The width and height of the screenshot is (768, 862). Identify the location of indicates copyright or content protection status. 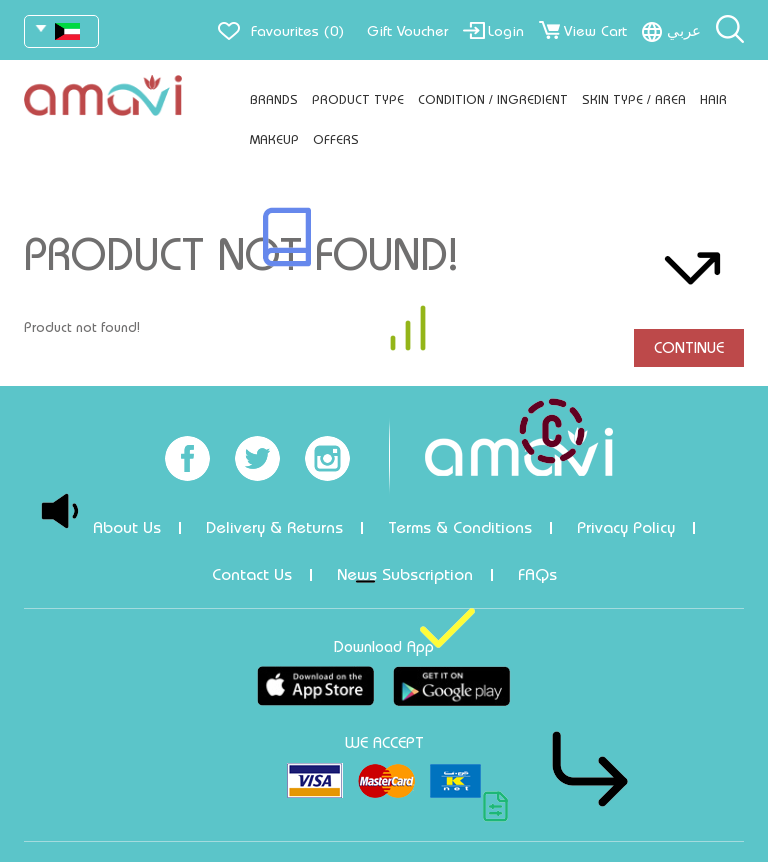
(552, 431).